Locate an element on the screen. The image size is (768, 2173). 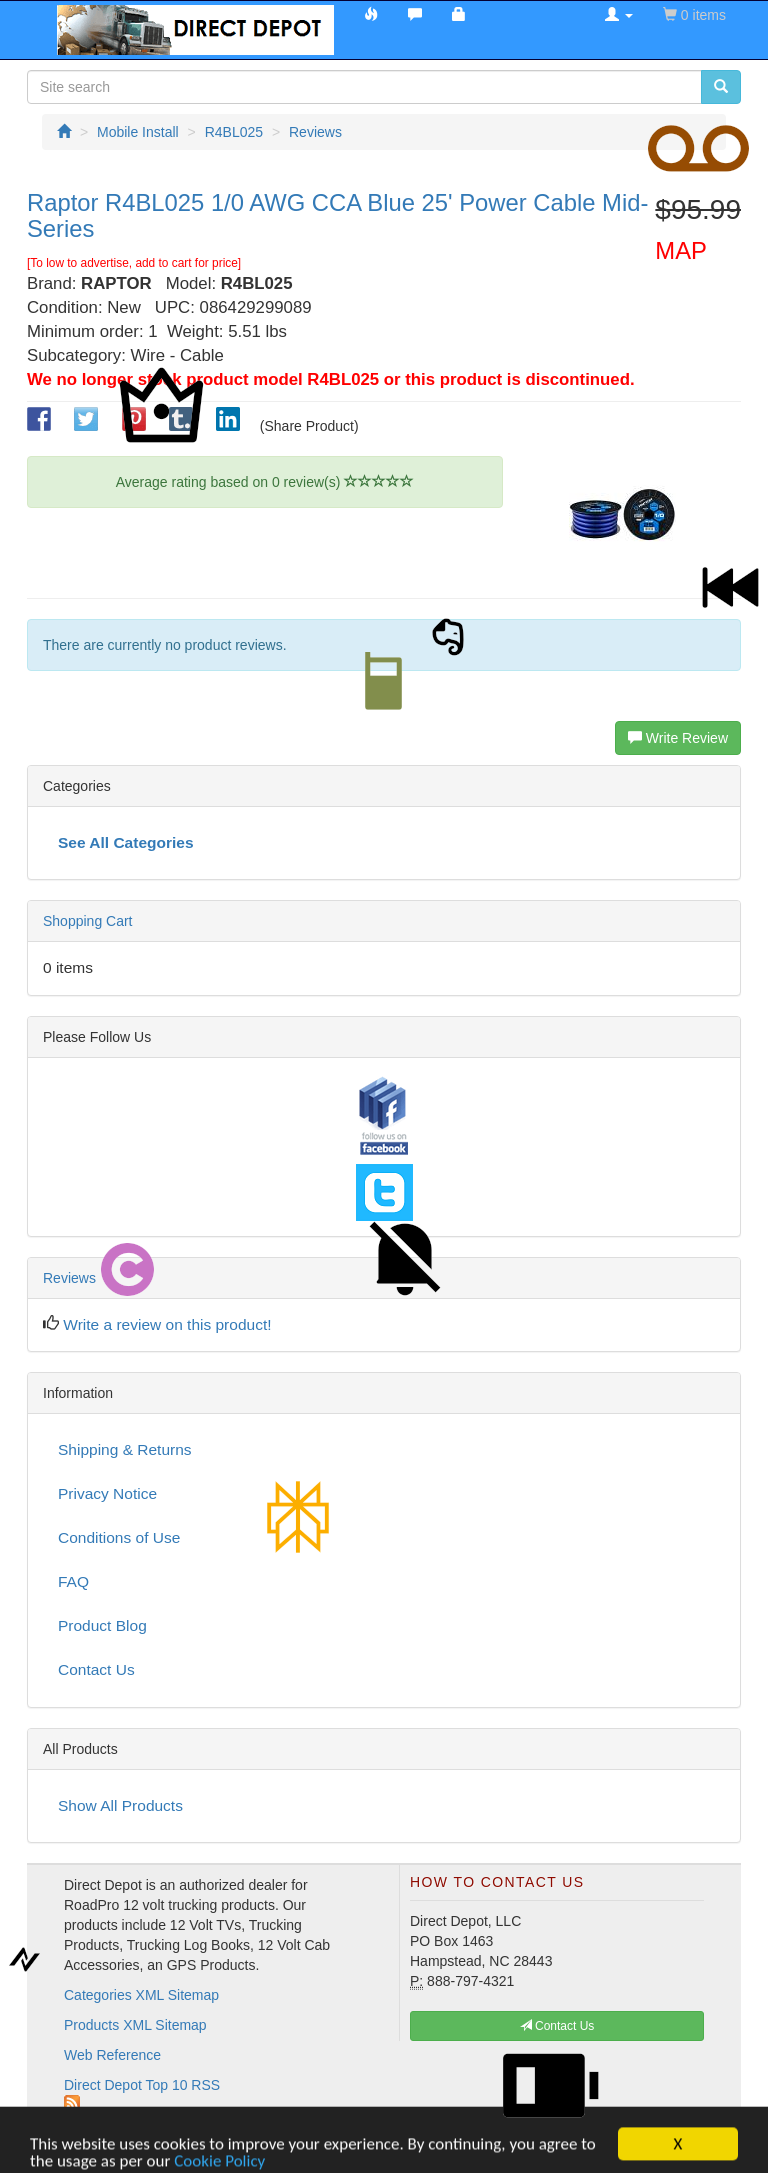
indicates mobile device or phone functionality is located at coordinates (383, 683).